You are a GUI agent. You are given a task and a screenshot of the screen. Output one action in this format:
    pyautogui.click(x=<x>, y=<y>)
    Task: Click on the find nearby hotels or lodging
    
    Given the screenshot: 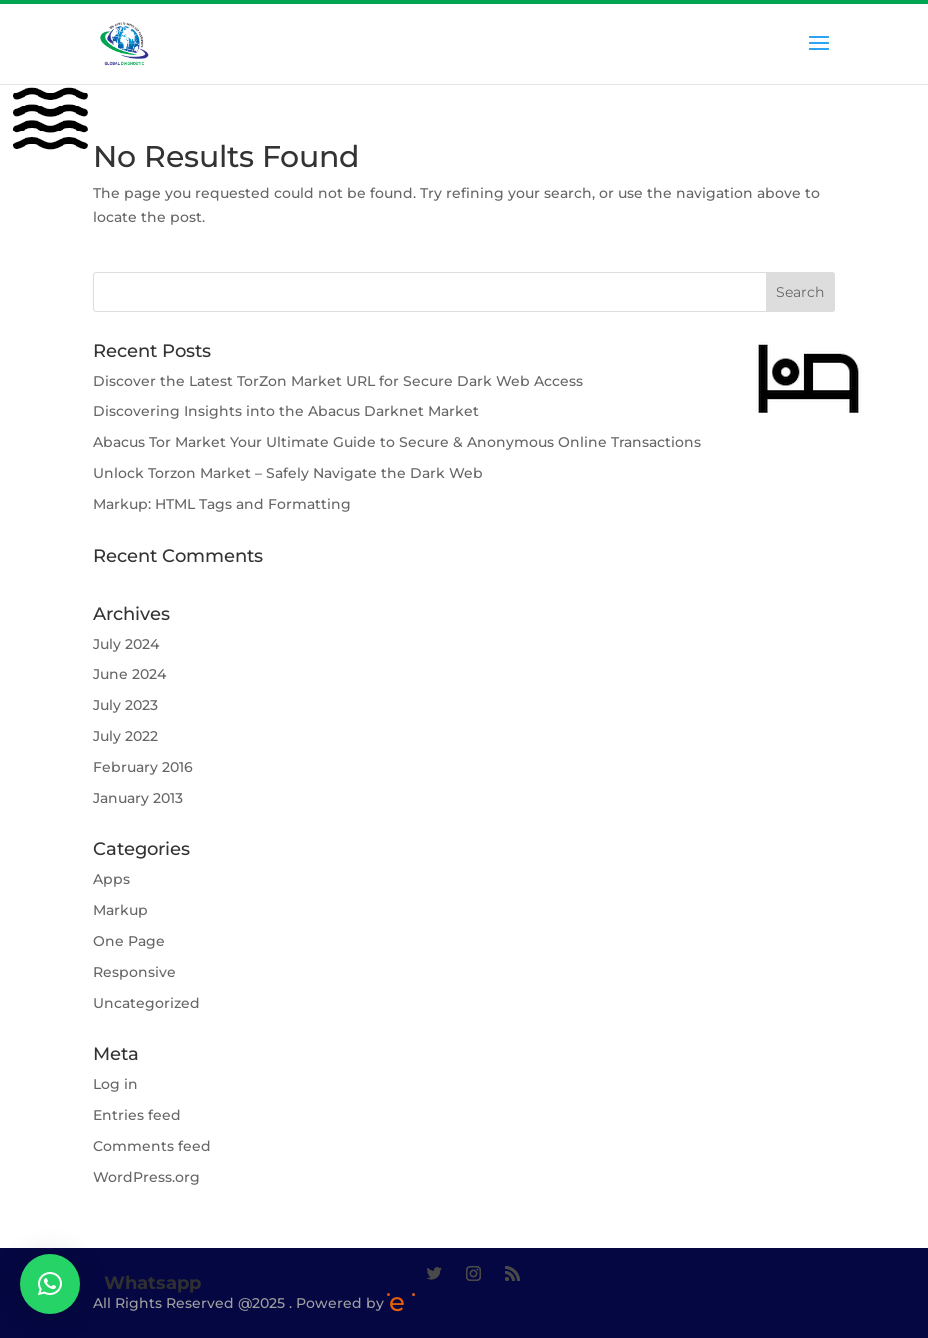 What is the action you would take?
    pyautogui.click(x=808, y=376)
    